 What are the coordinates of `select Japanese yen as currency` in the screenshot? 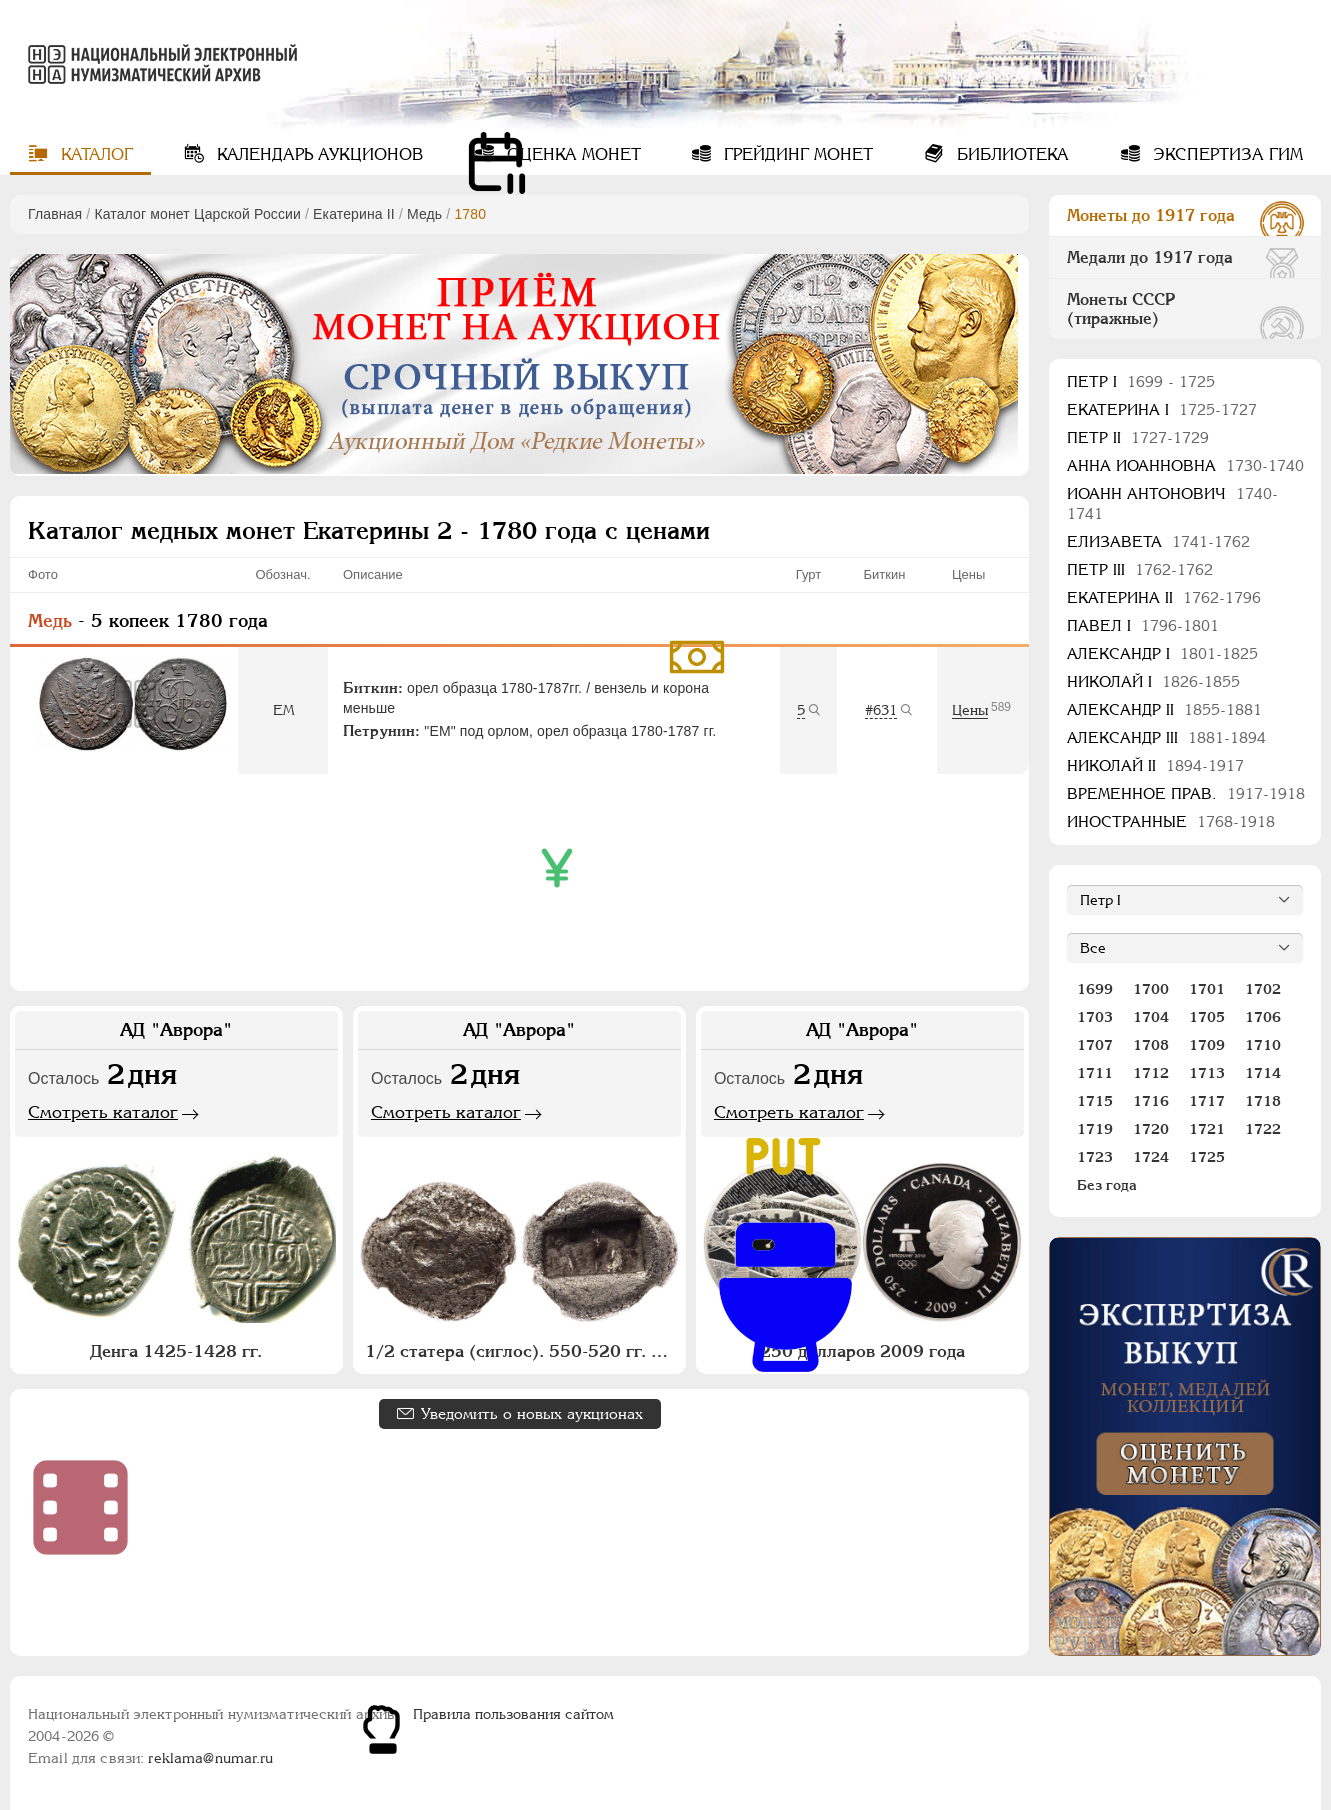 It's located at (557, 868).